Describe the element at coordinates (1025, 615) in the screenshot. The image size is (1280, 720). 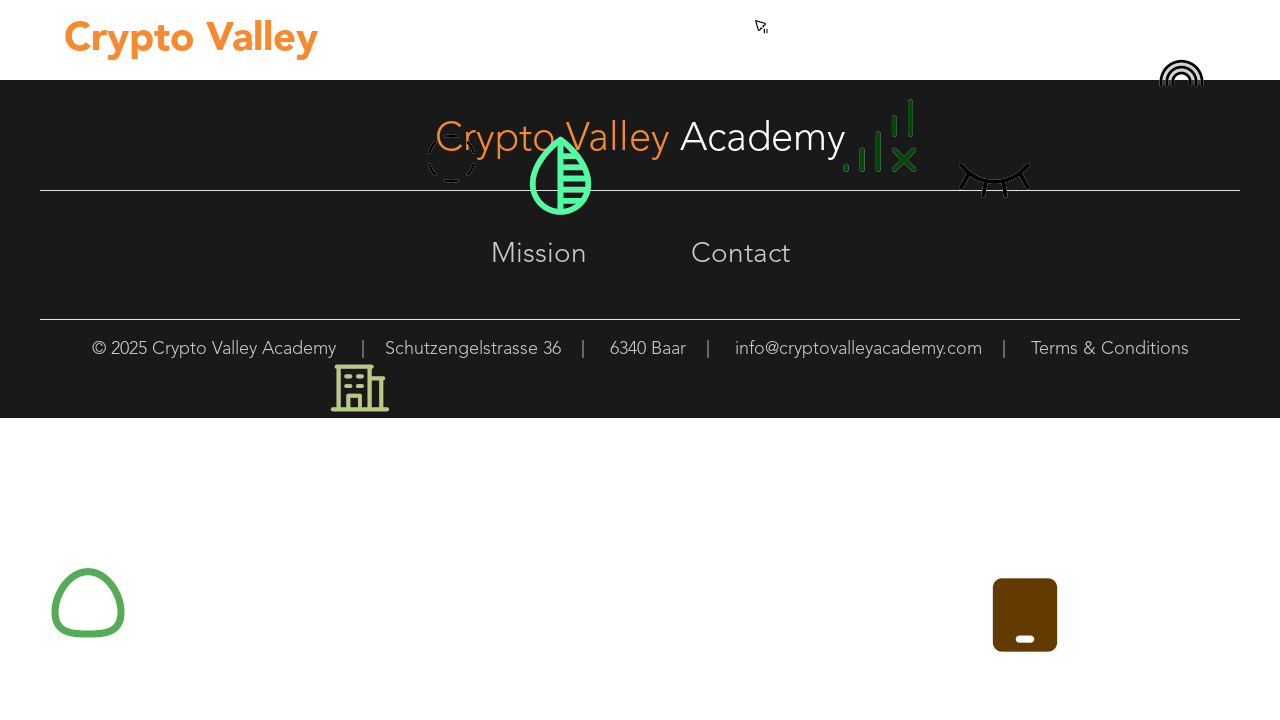
I see `switch to tablet view` at that location.